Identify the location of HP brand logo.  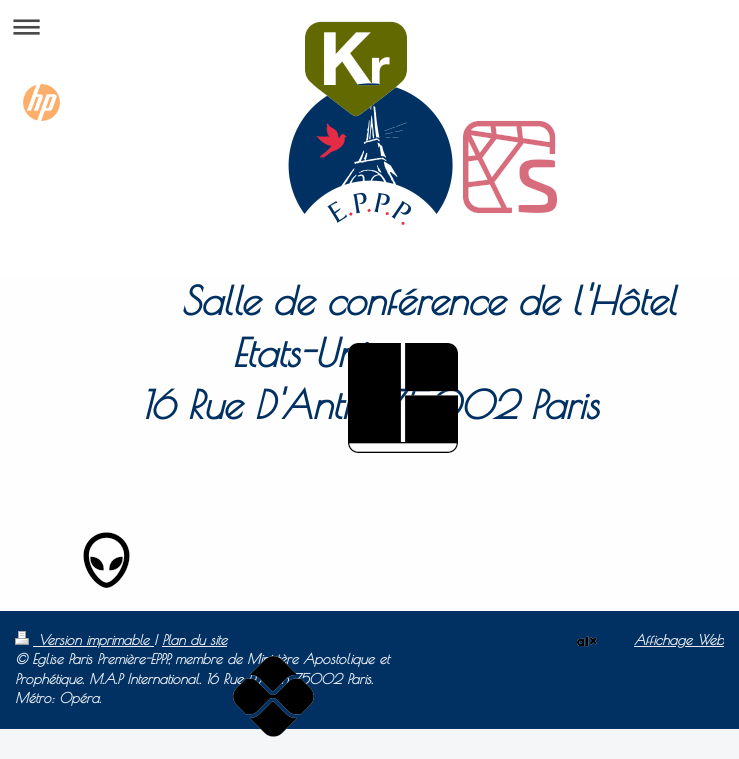
(41, 102).